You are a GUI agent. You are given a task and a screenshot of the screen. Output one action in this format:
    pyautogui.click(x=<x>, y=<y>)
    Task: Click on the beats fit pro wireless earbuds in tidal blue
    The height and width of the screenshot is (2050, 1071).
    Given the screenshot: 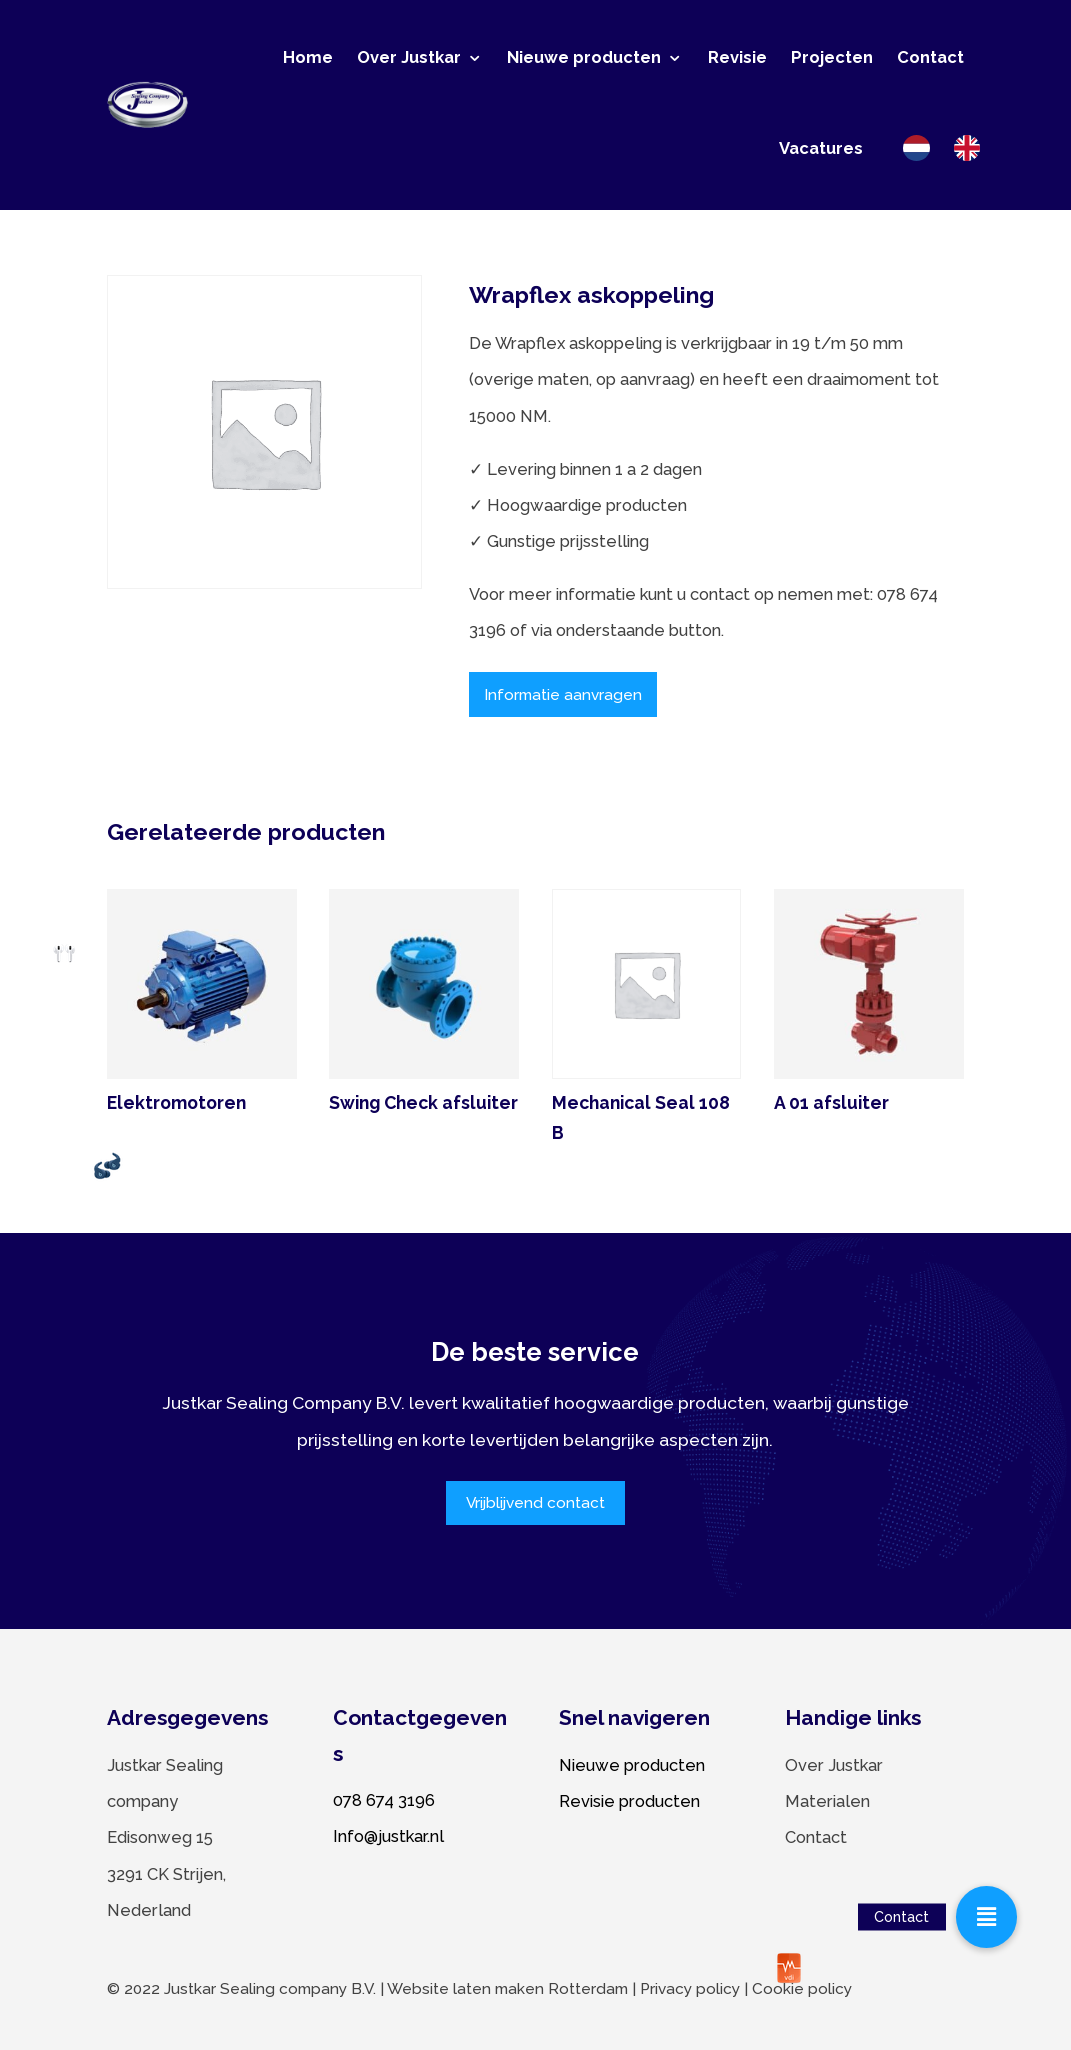 What is the action you would take?
    pyautogui.click(x=107, y=1166)
    